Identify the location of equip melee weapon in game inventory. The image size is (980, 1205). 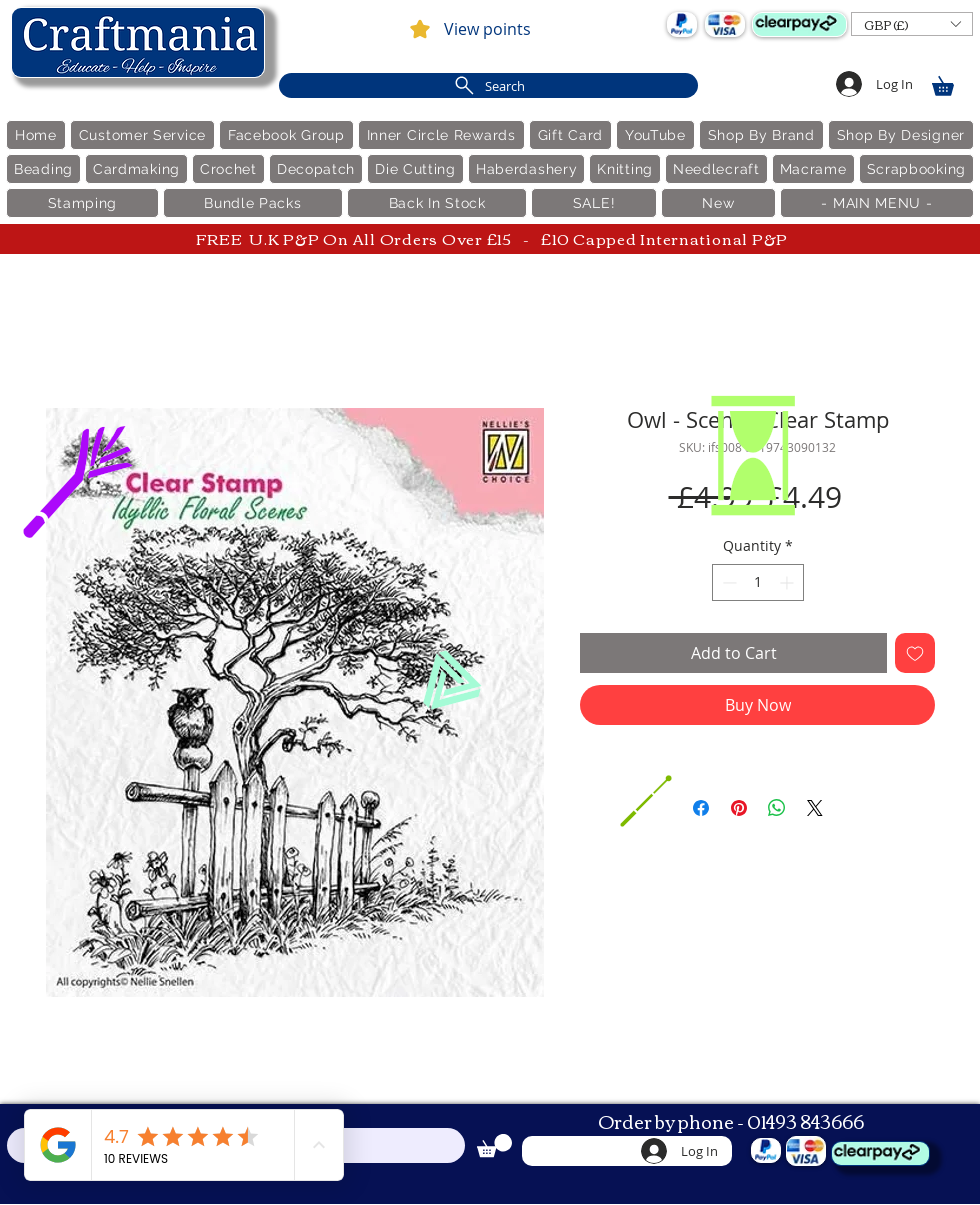
(646, 801).